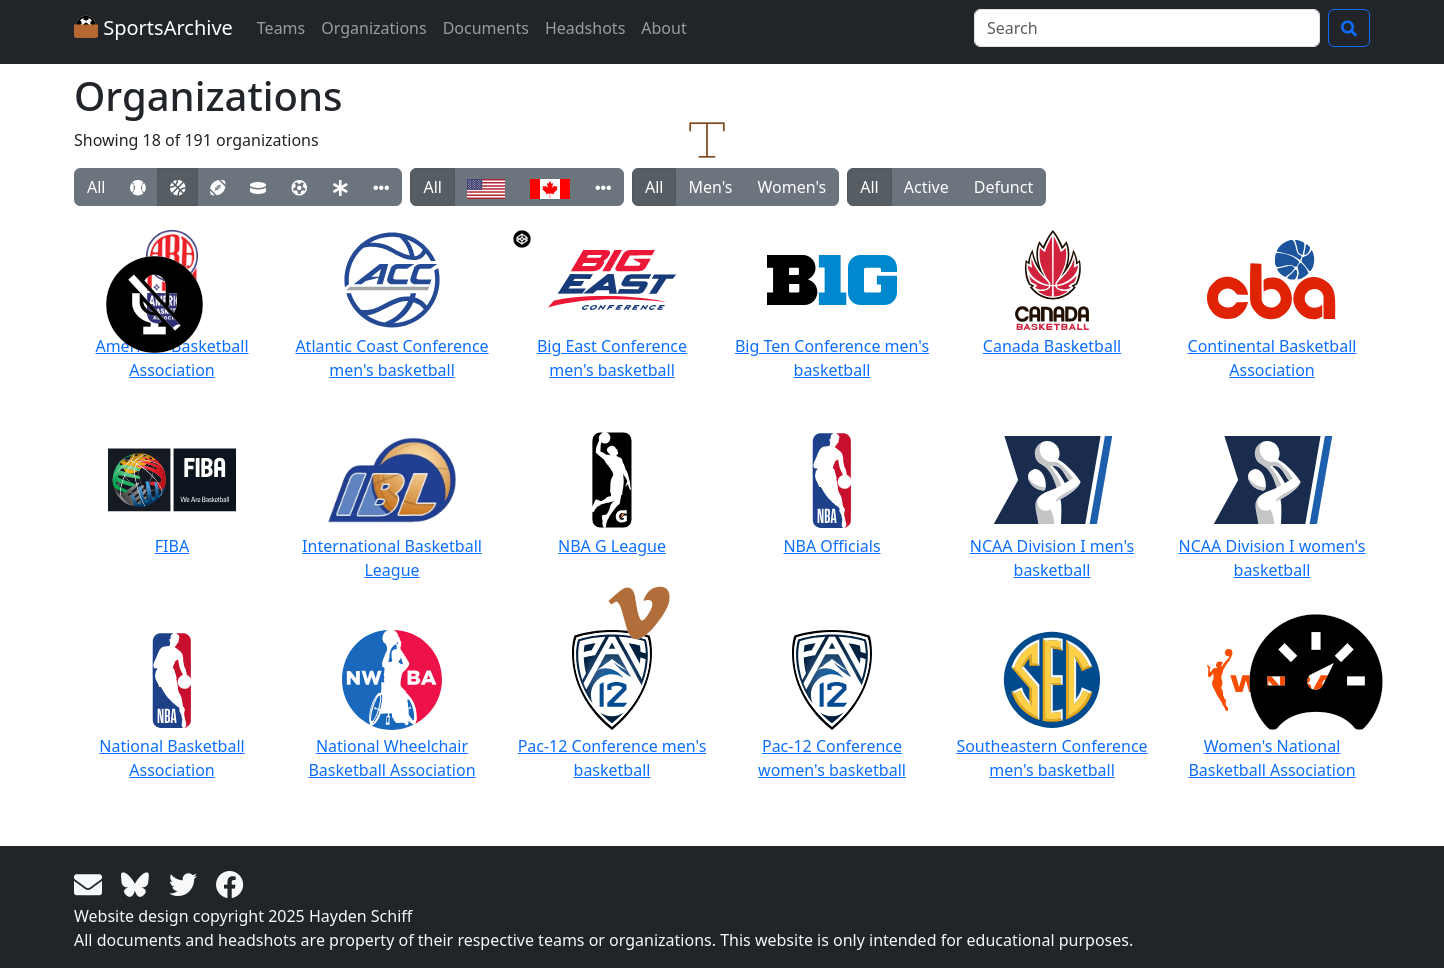 Image resolution: width=1444 pixels, height=968 pixels. What do you see at coordinates (522, 239) in the screenshot?
I see `open CodePen website or app` at bounding box center [522, 239].